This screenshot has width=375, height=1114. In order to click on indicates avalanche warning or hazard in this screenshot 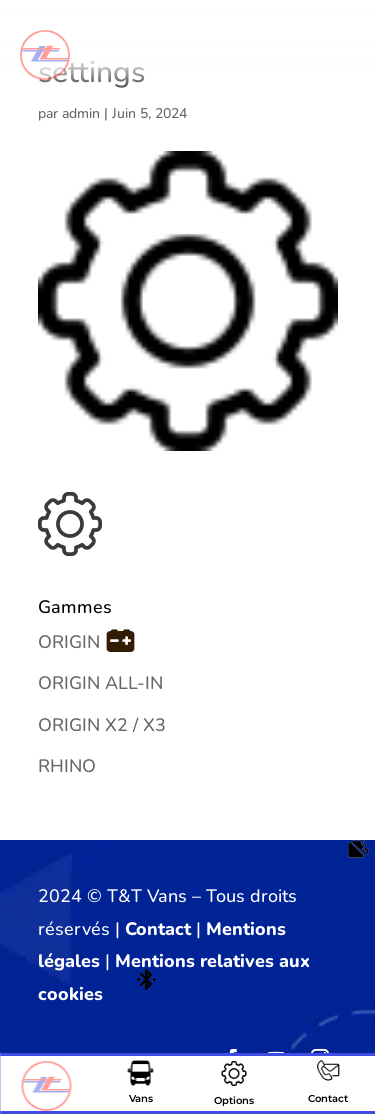, I will do `click(358, 848)`.